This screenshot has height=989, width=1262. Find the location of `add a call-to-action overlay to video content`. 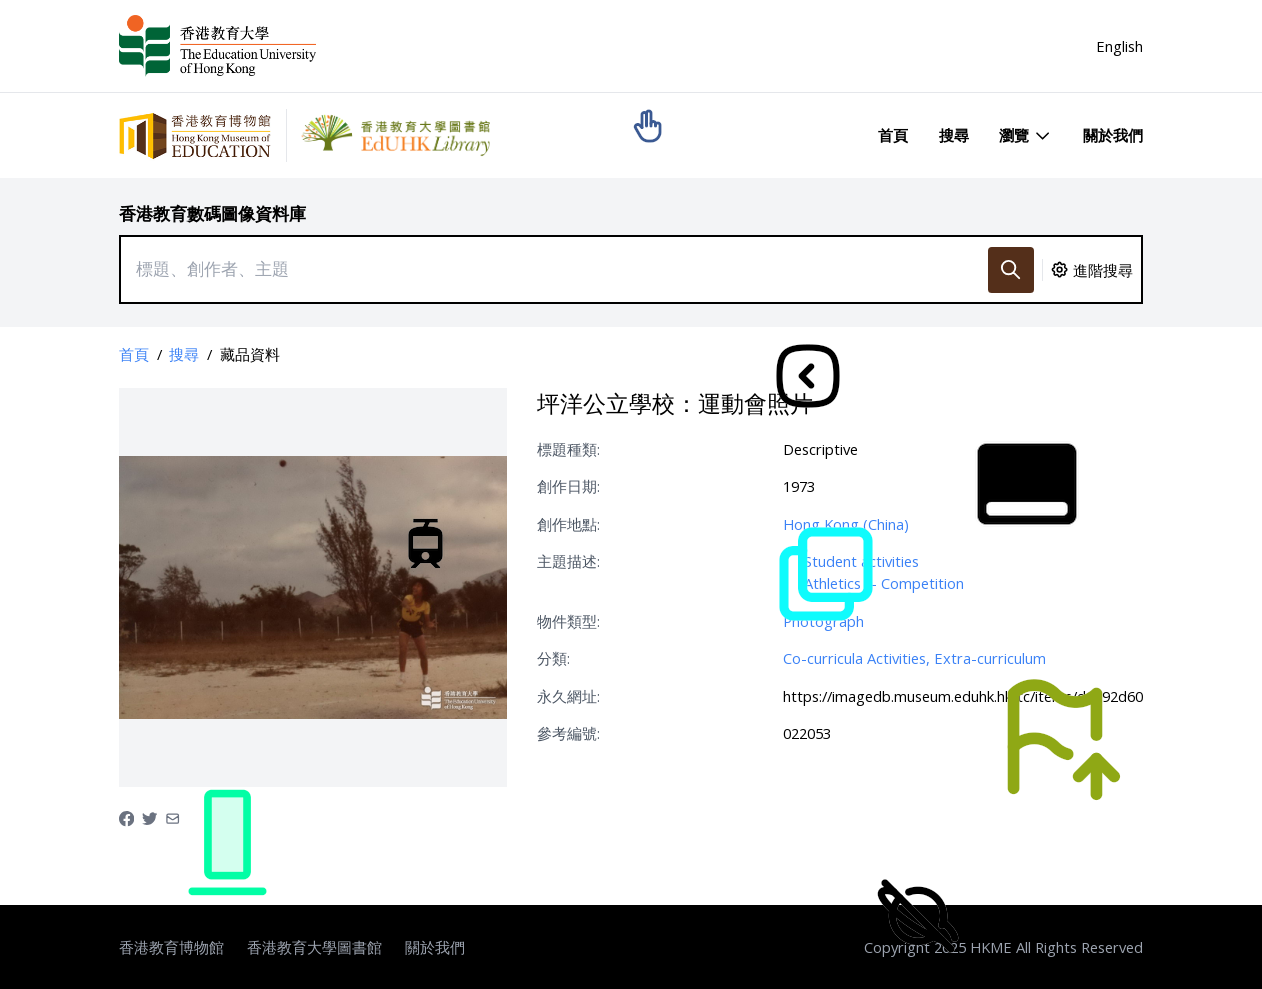

add a call-to-action overlay to video content is located at coordinates (1027, 484).